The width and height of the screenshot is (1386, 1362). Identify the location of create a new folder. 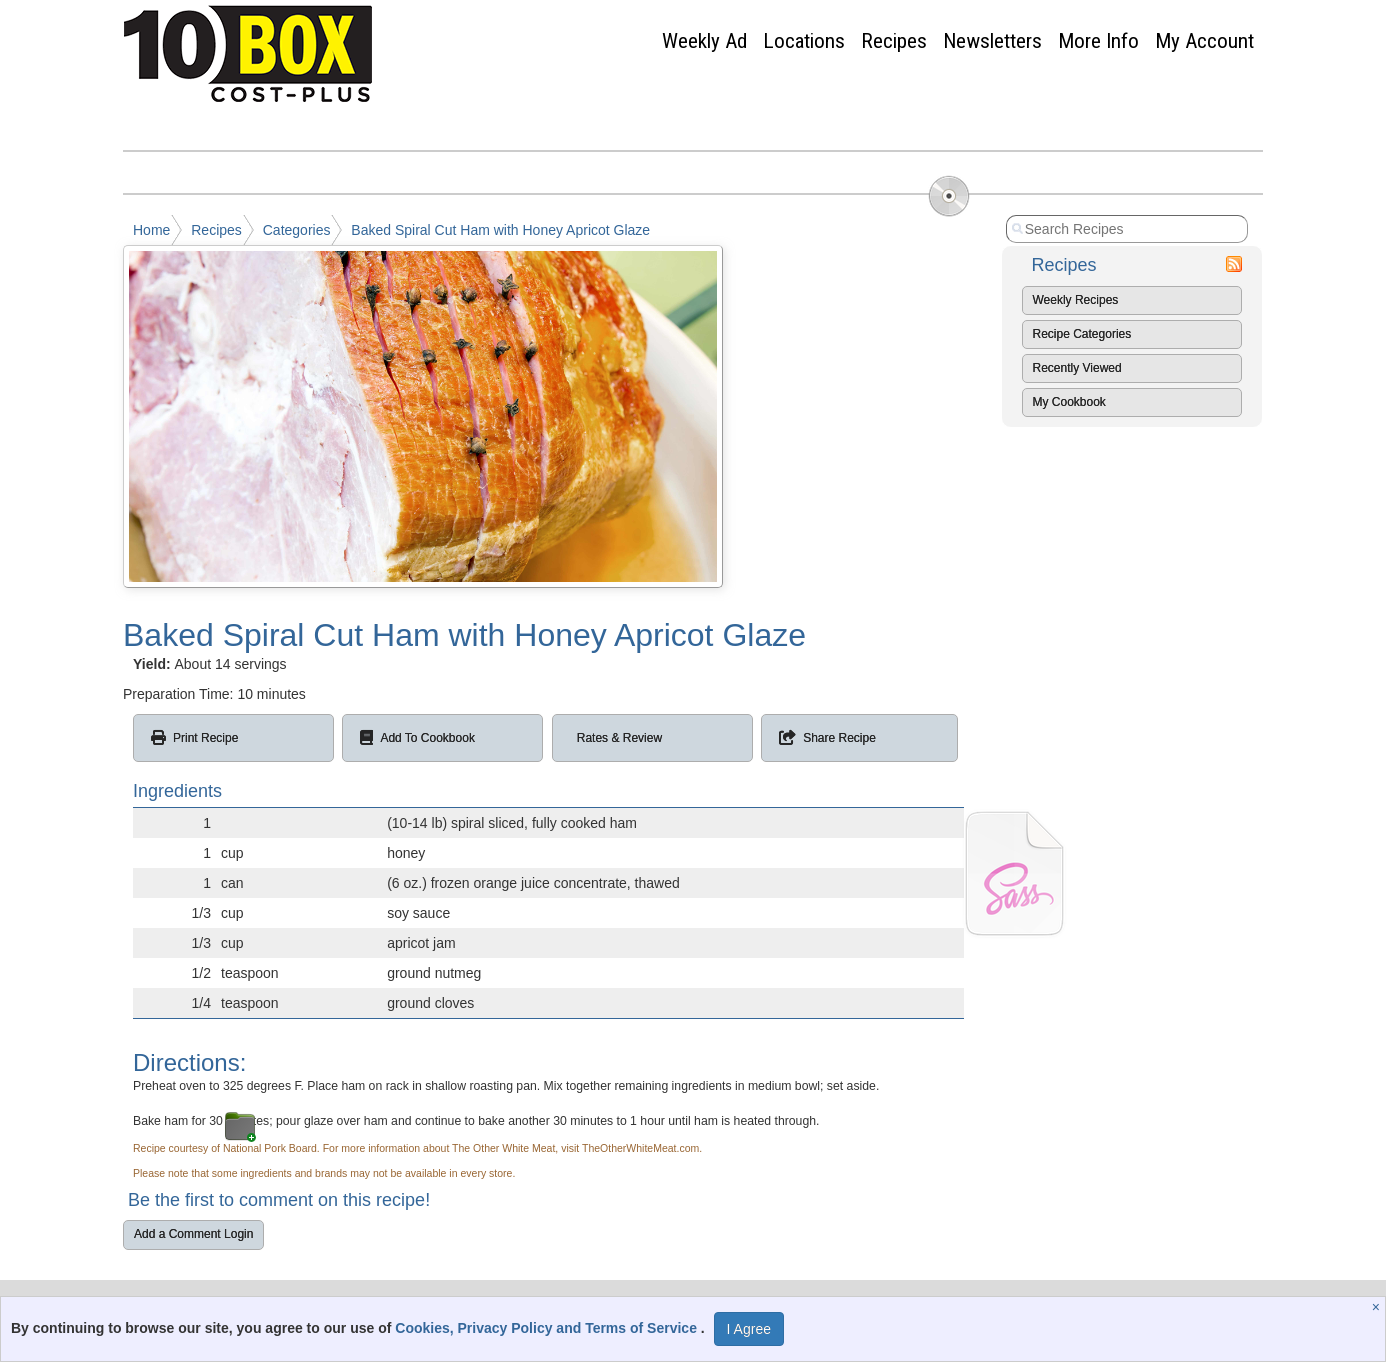
(240, 1126).